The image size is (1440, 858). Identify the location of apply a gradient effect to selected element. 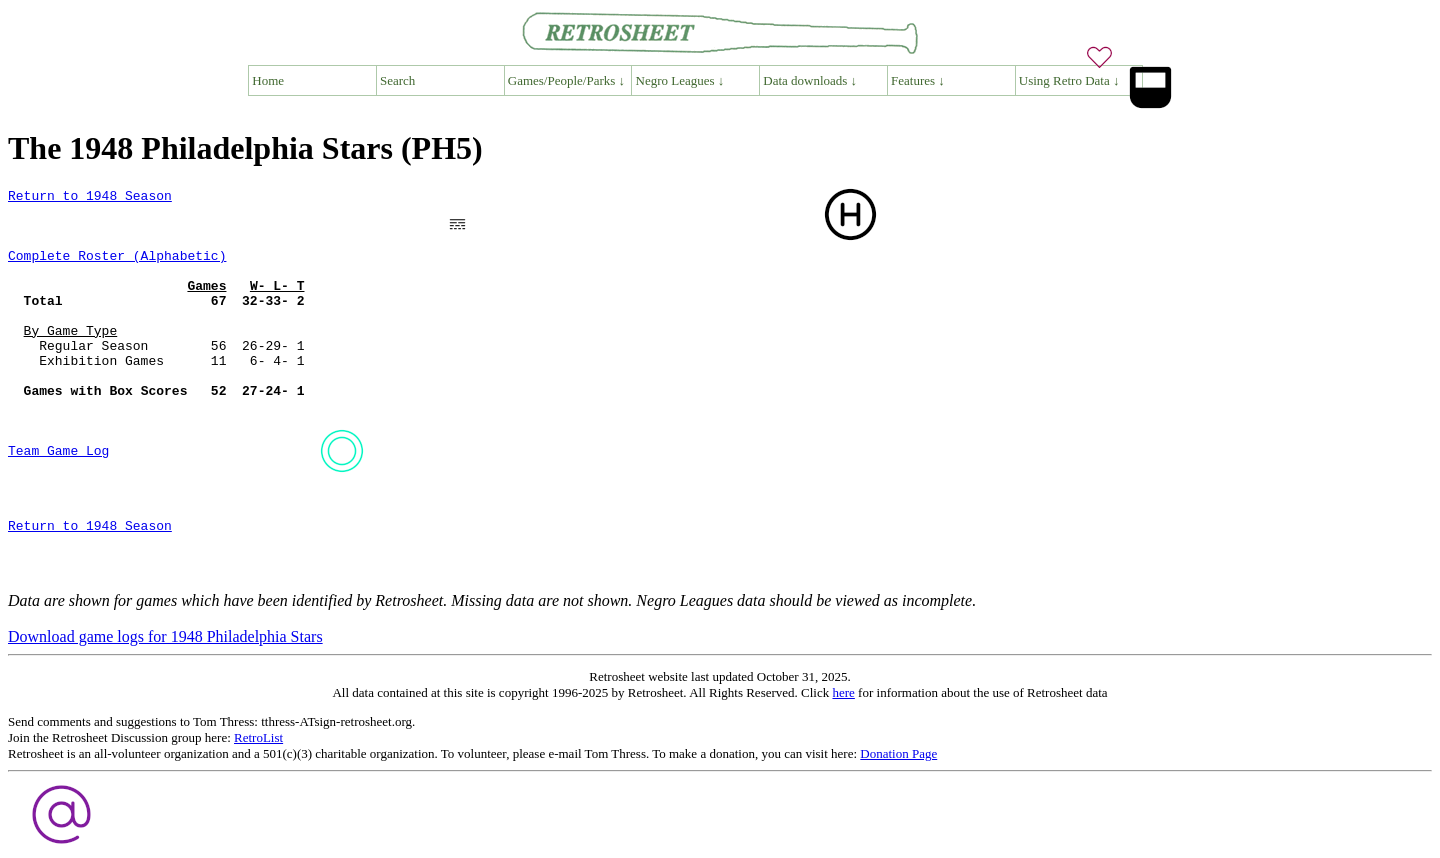
(457, 224).